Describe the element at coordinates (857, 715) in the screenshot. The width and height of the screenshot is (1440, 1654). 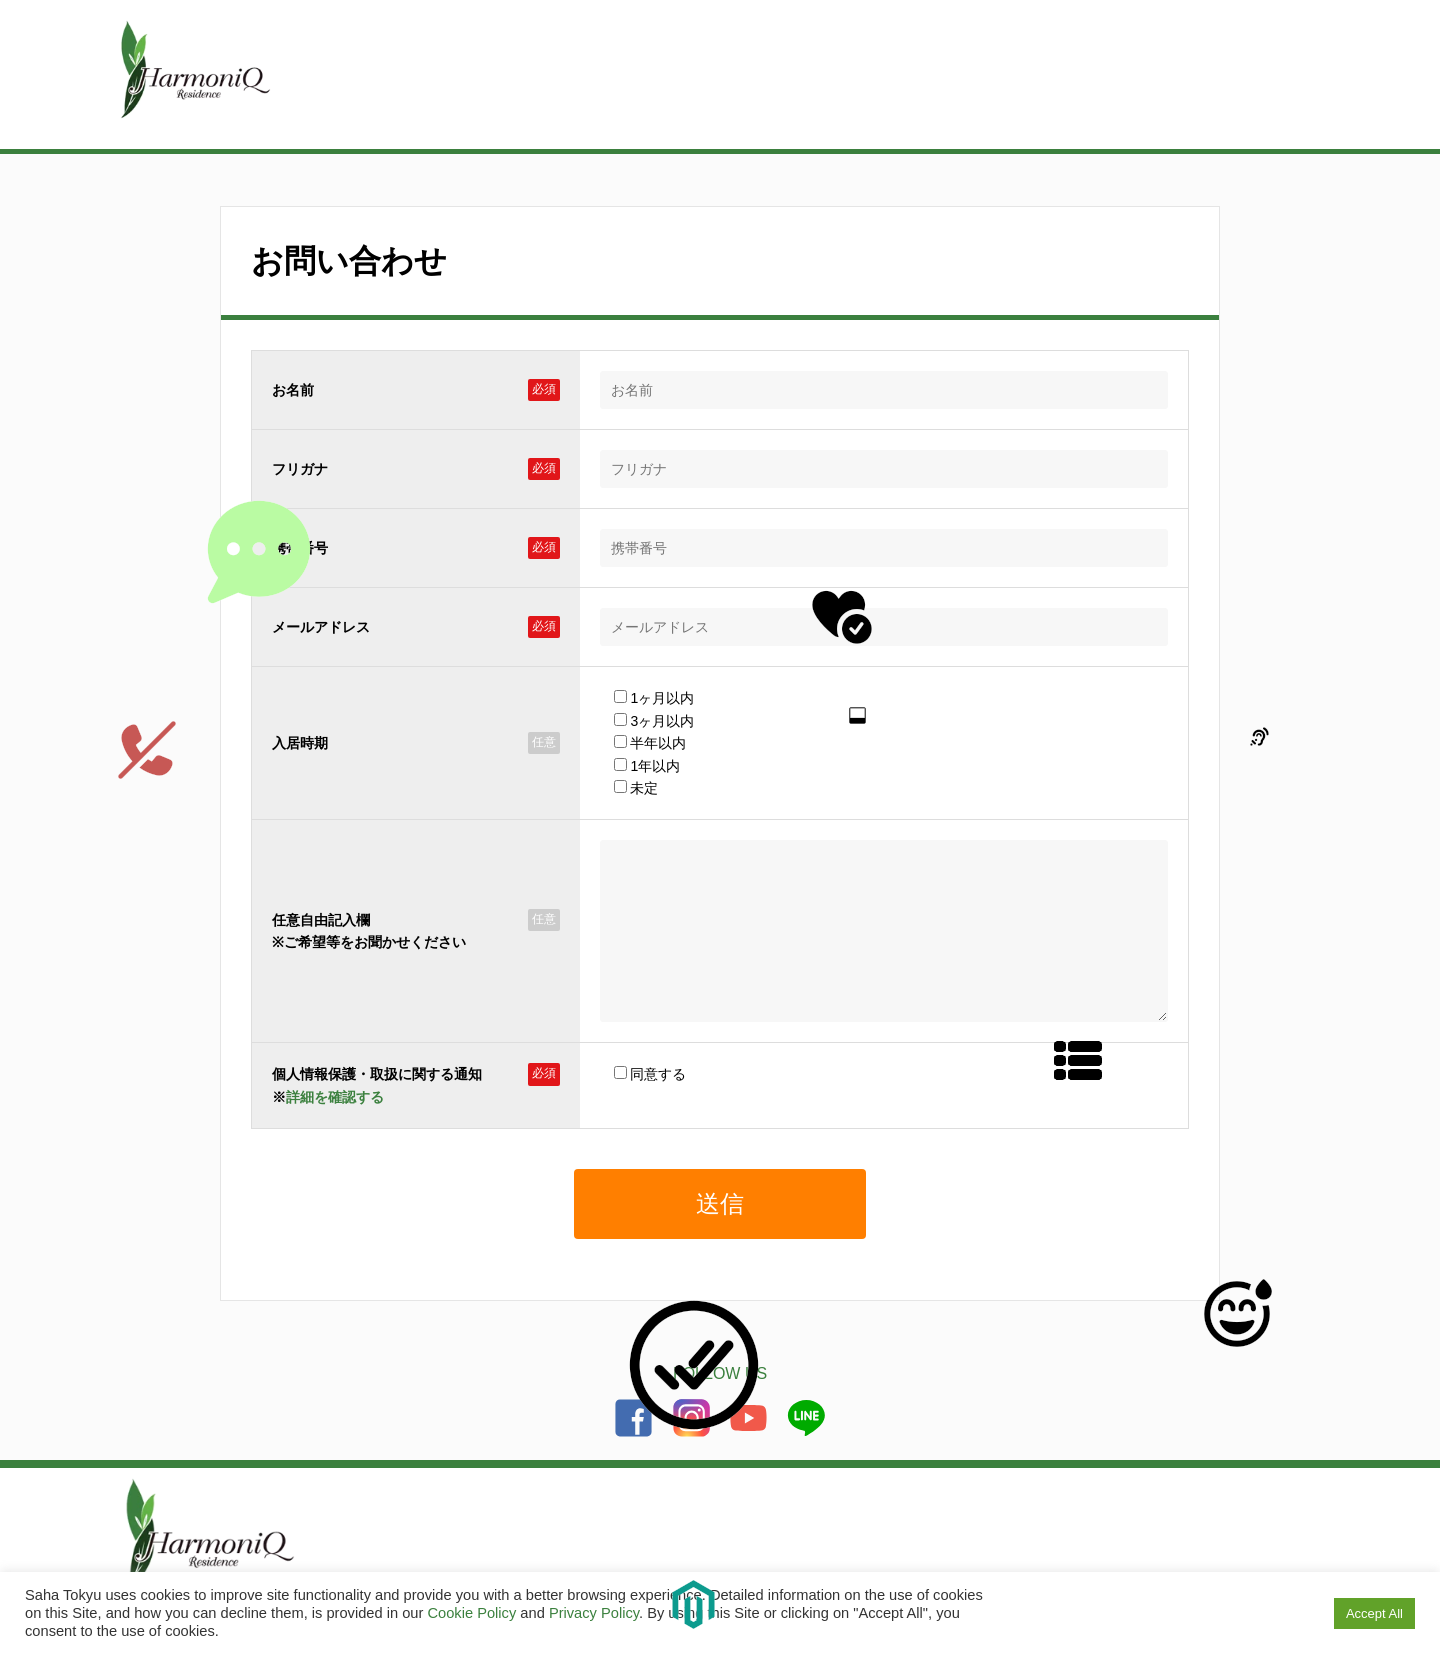
I see `toggle bottom panel visibility` at that location.